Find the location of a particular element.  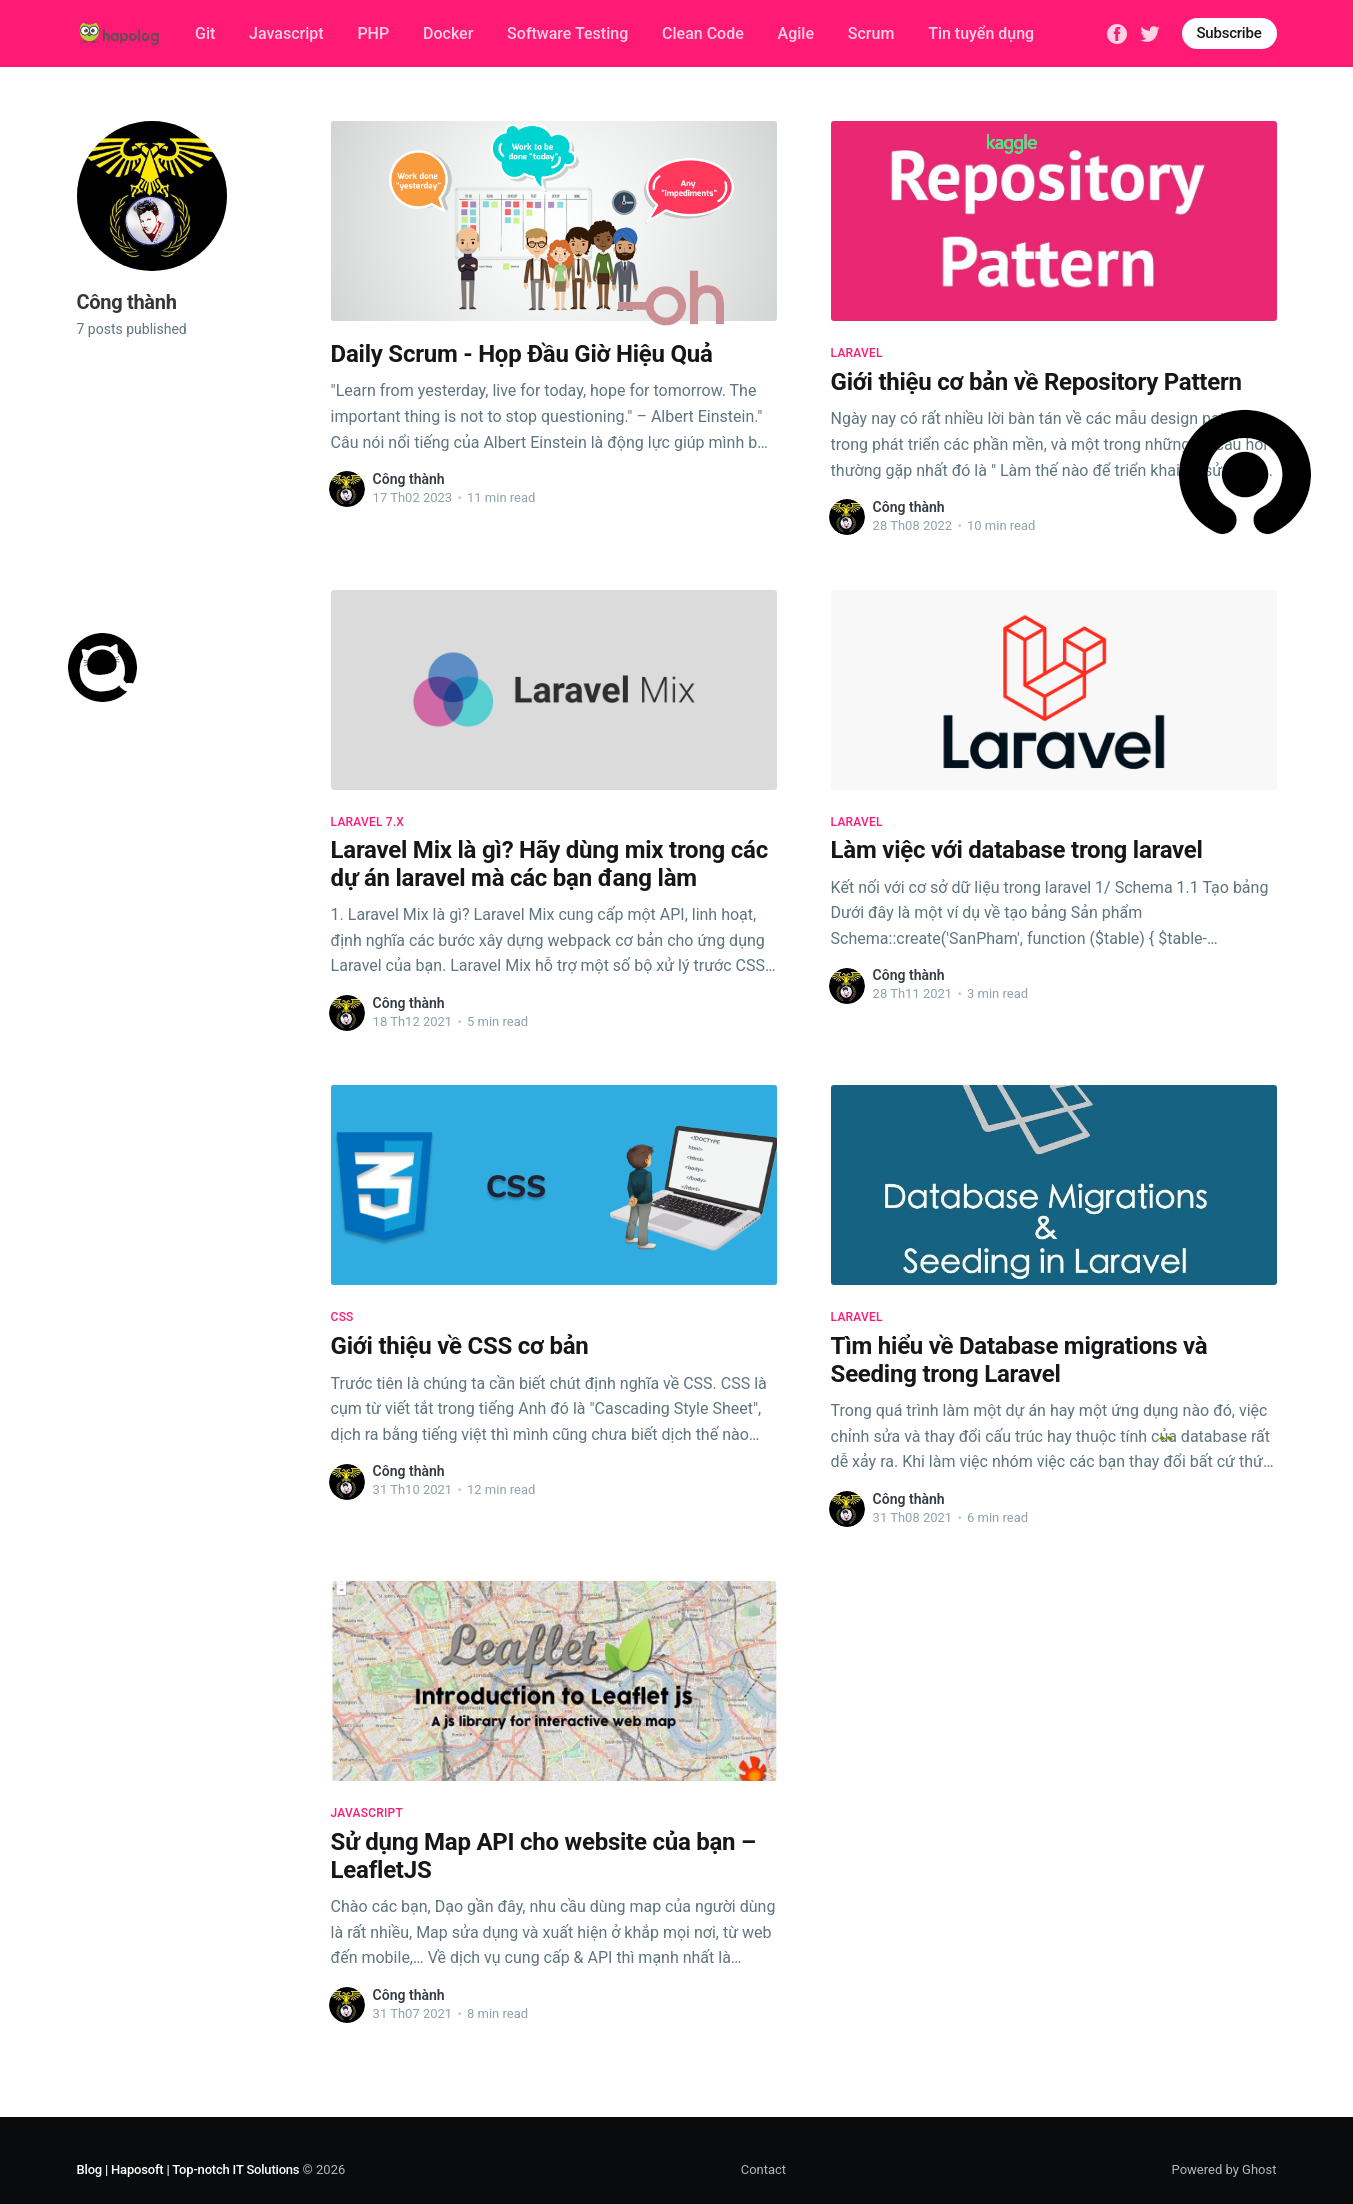

visit qiita developer community is located at coordinates (102, 667).